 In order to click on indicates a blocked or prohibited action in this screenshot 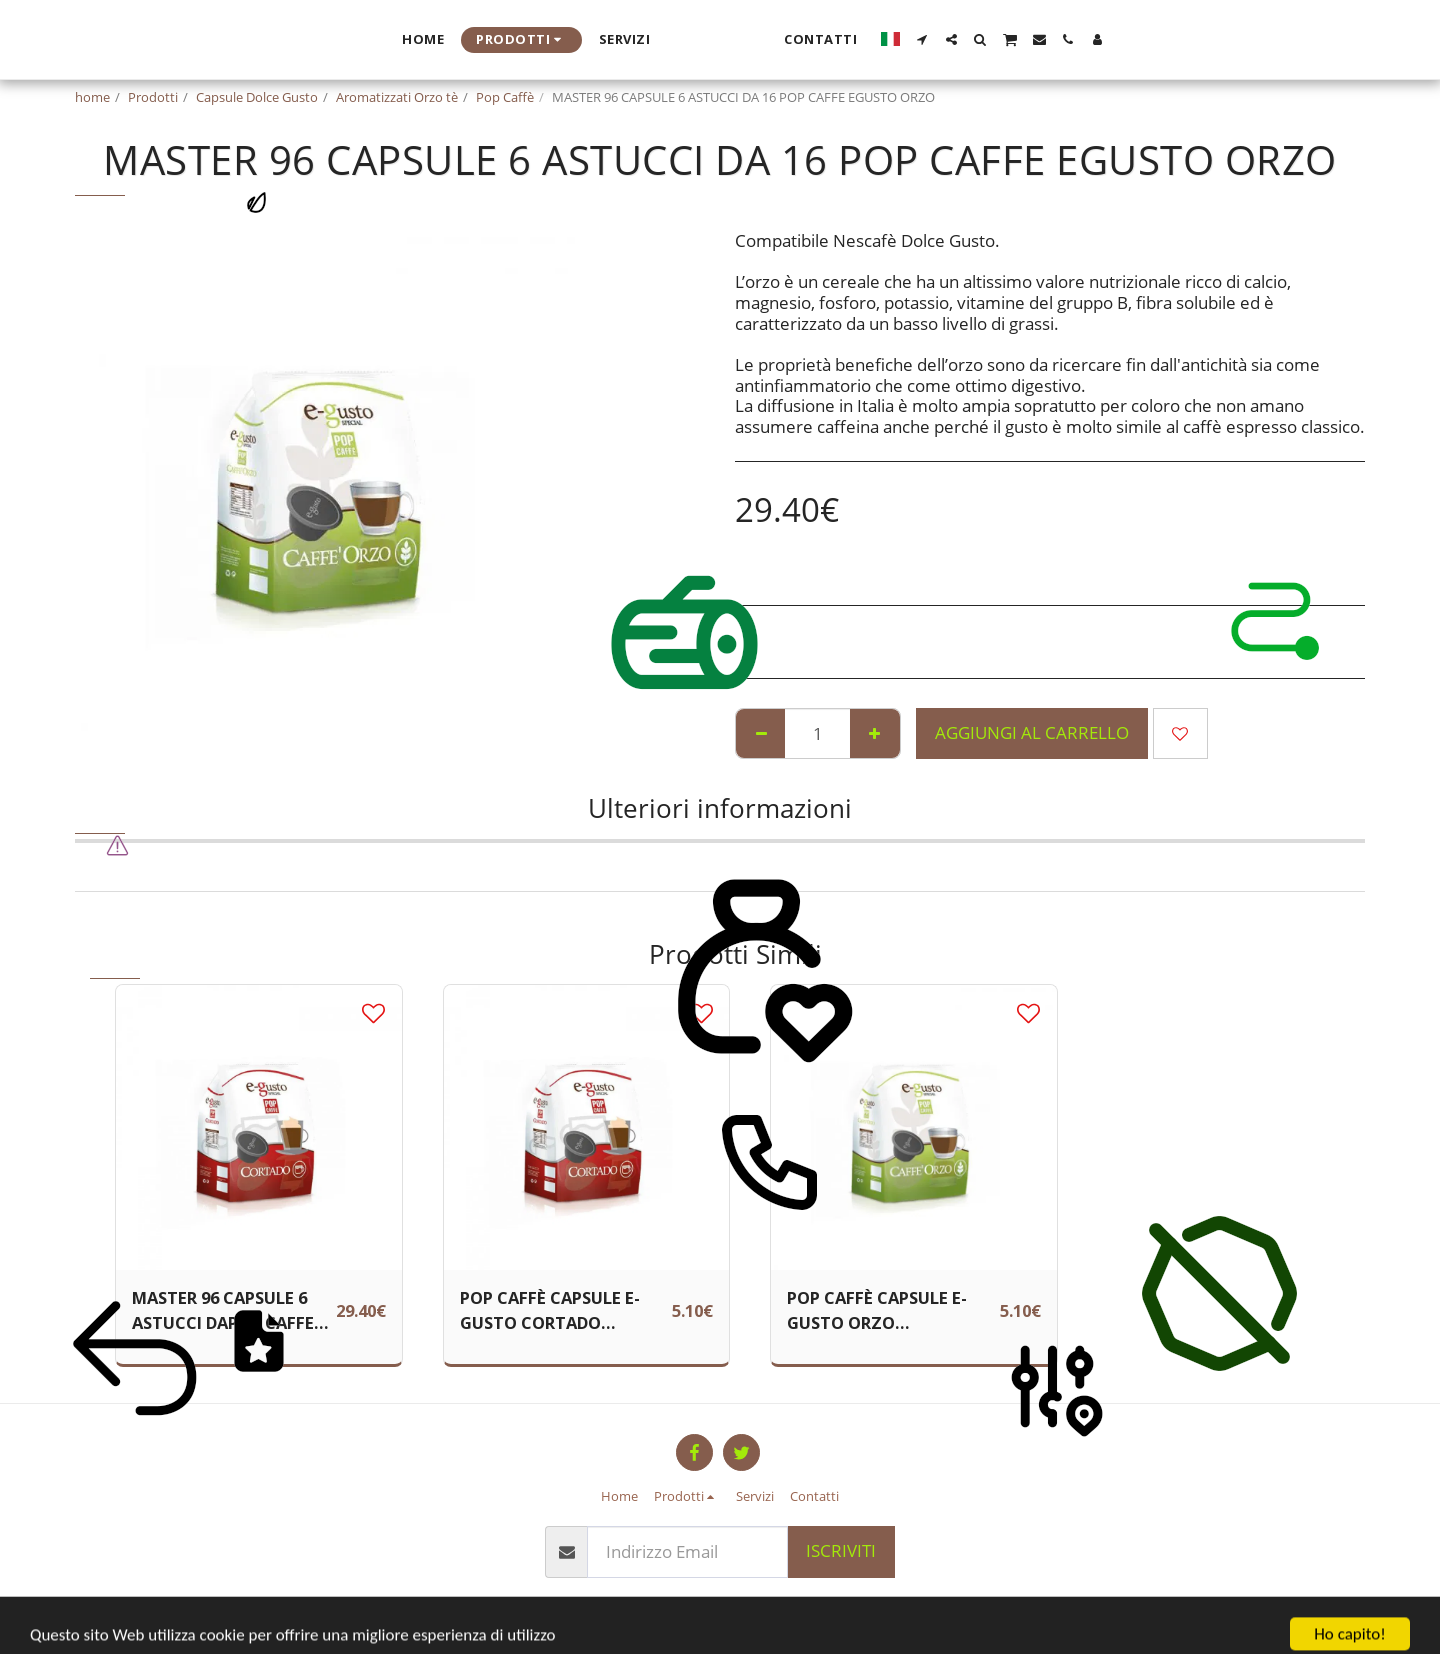, I will do `click(1219, 1293)`.